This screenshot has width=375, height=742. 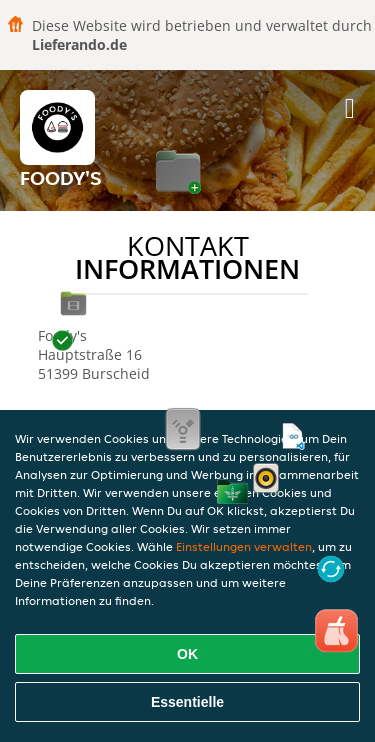 I want to click on create a new folder, so click(x=178, y=171).